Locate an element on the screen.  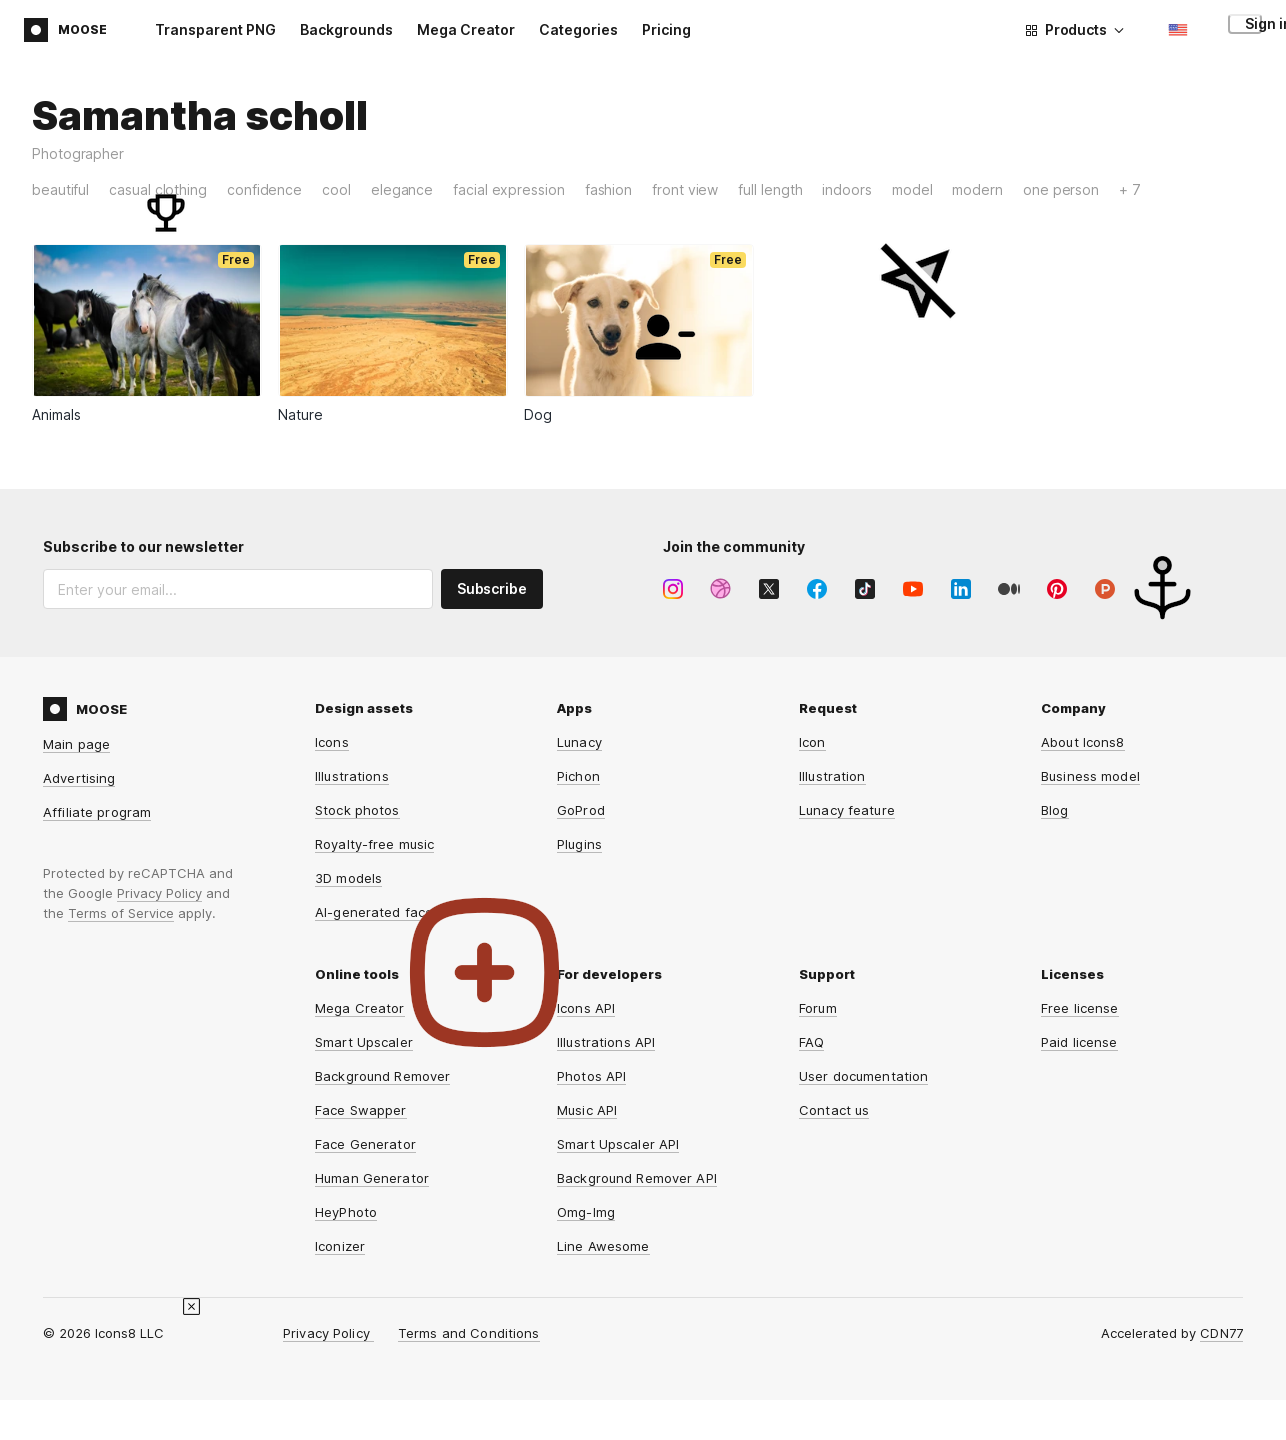
location sharing is disabled is located at coordinates (915, 283).